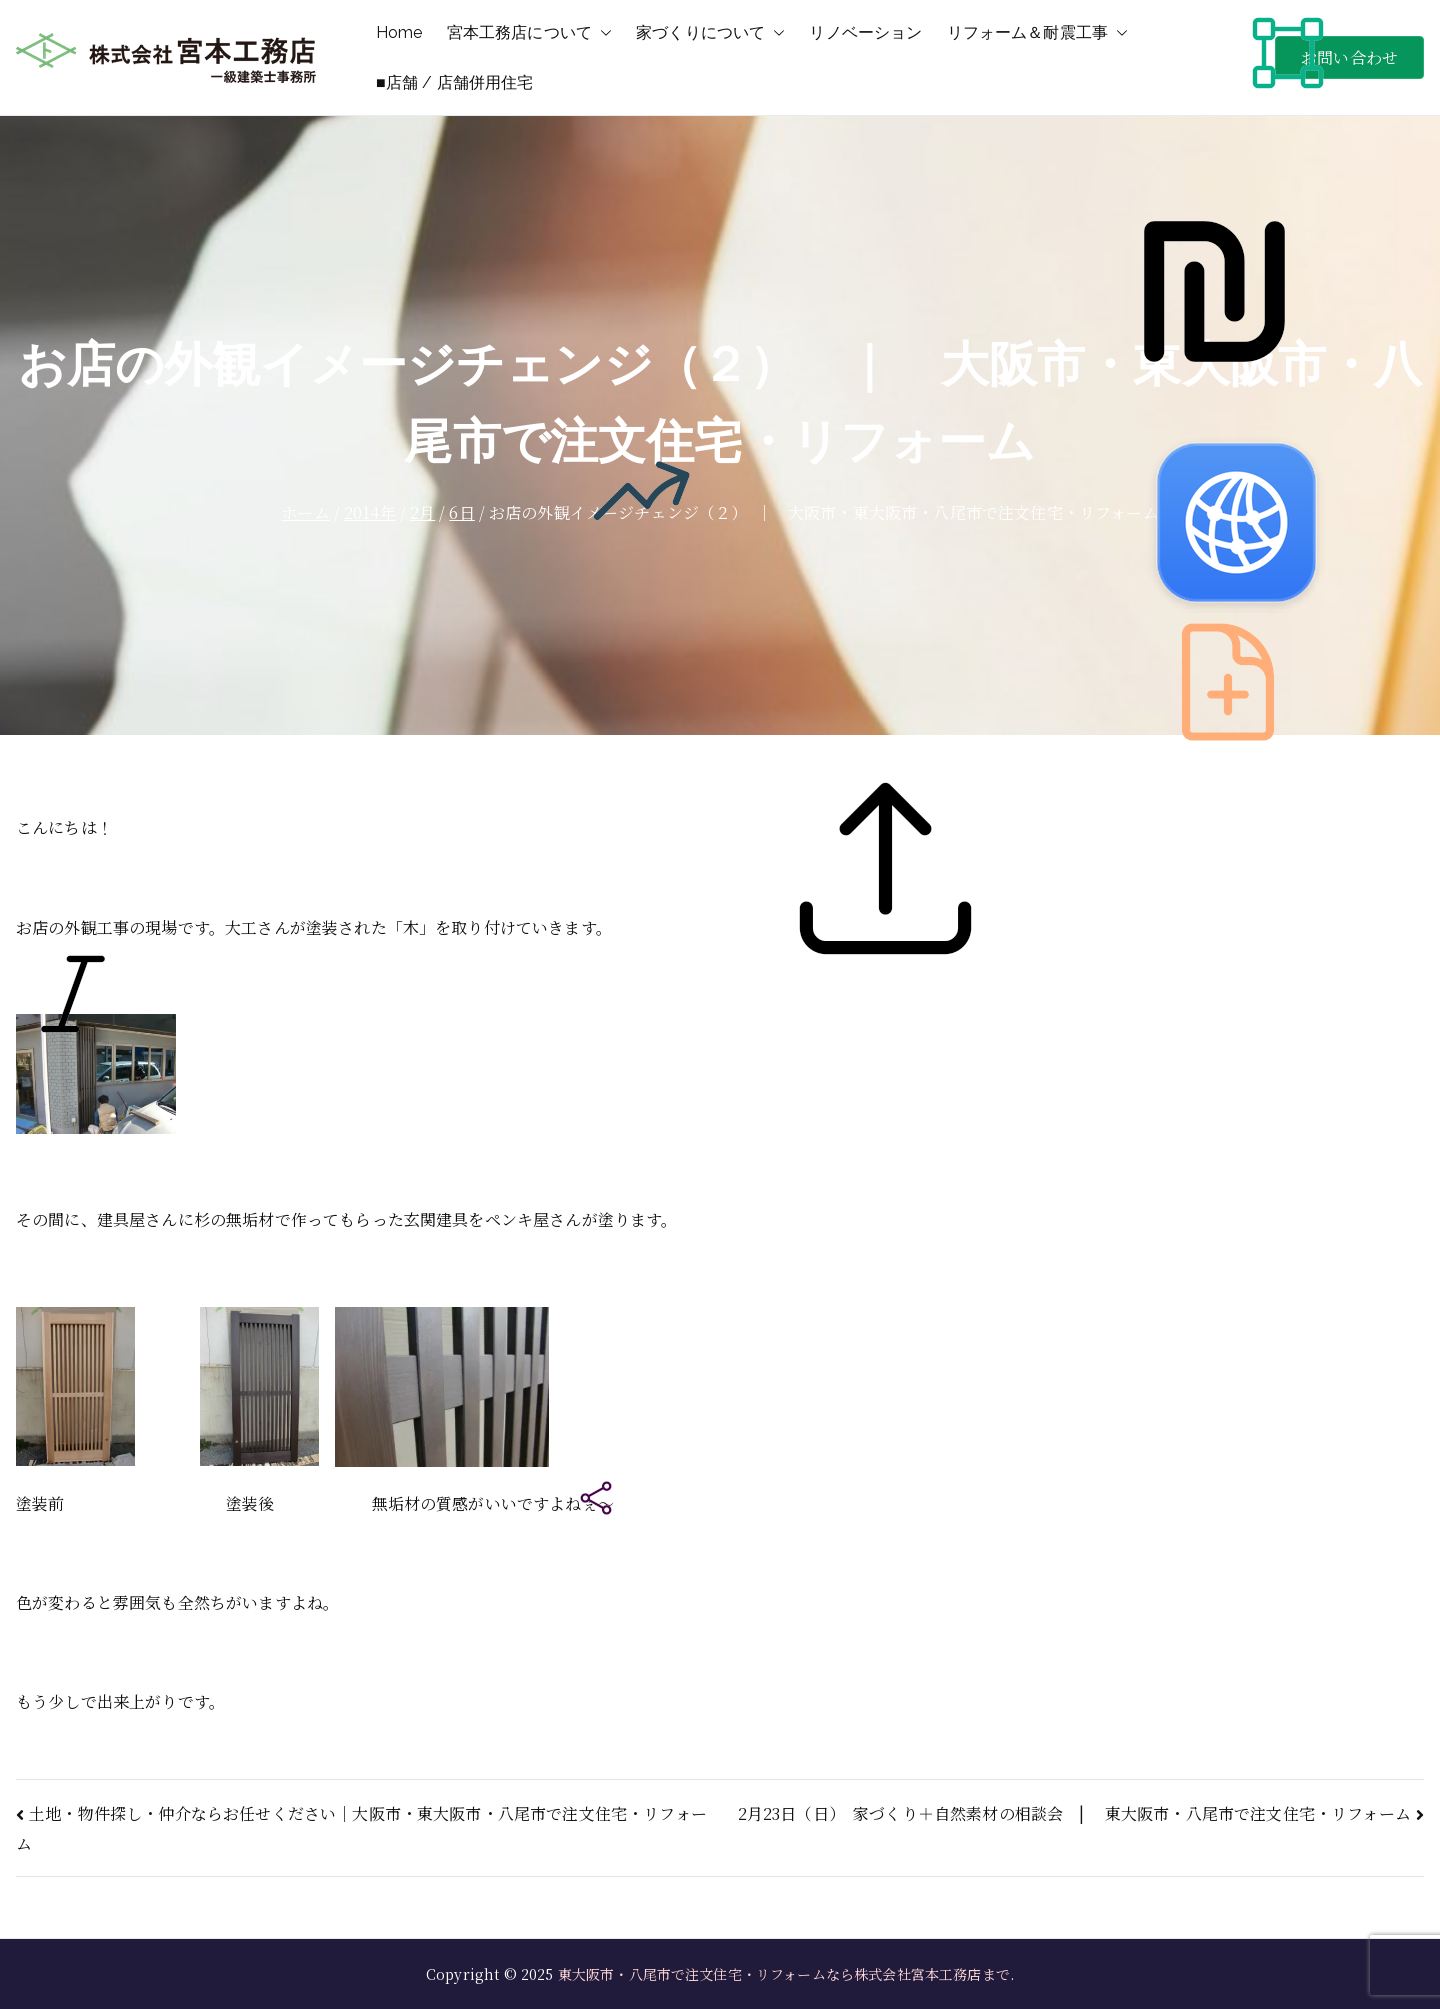 This screenshot has height=2009, width=1440. What do you see at coordinates (1236, 522) in the screenshot?
I see `access web-based applications` at bounding box center [1236, 522].